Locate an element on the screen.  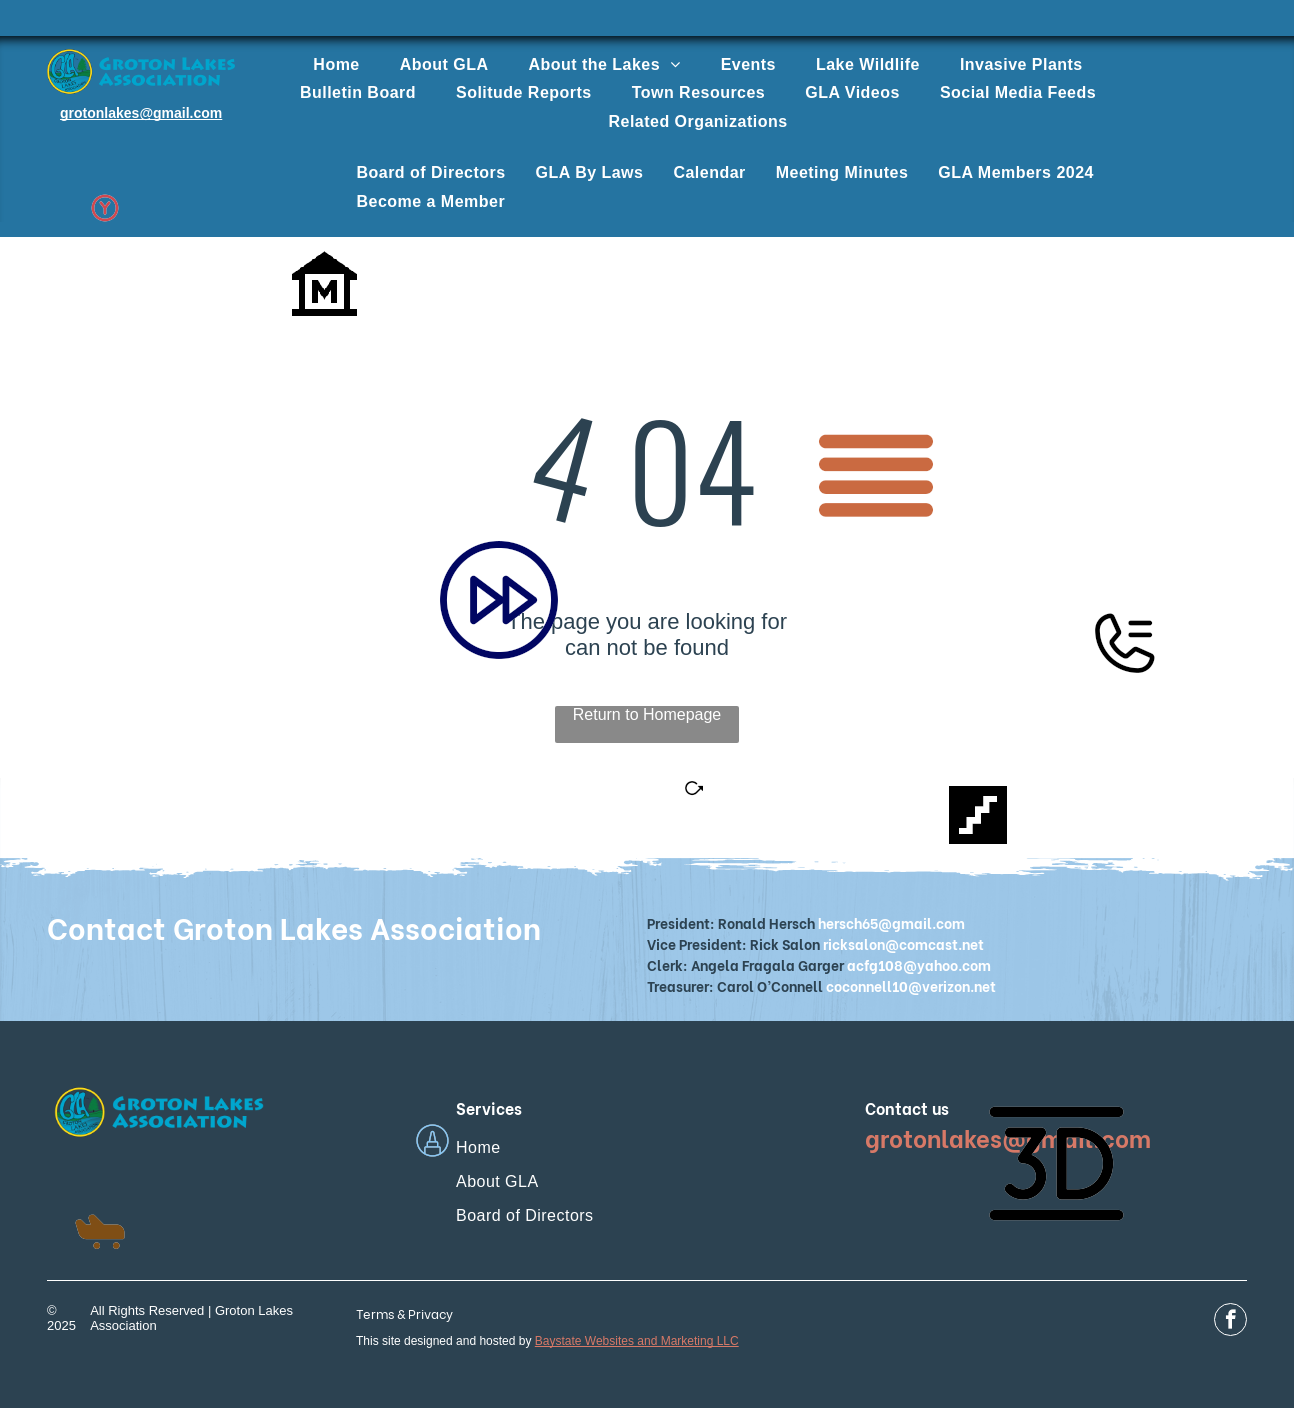
flight is taxiing or preparing for departure is located at coordinates (100, 1231).